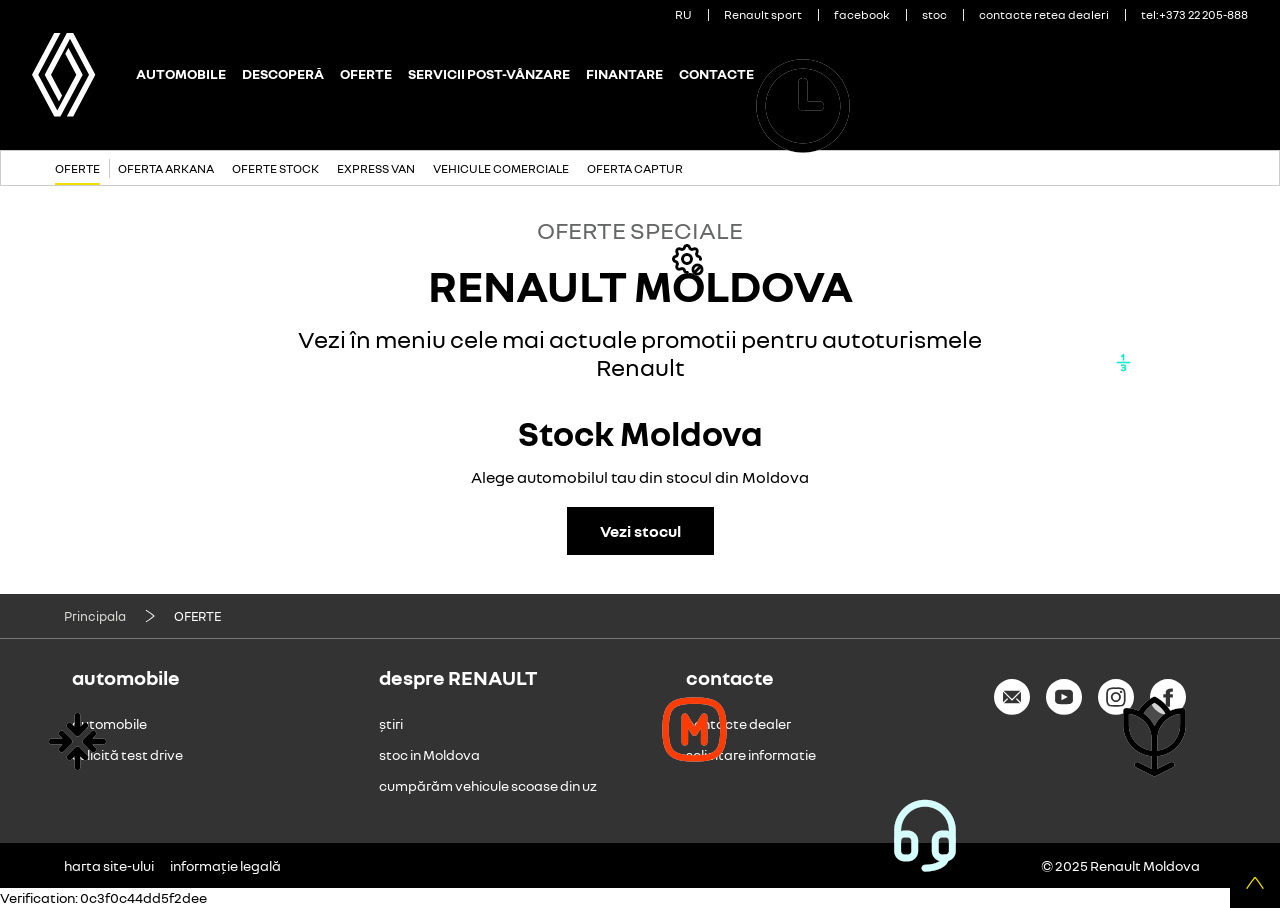 The height and width of the screenshot is (908, 1280). I want to click on access garden or plant care features, so click(1154, 736).